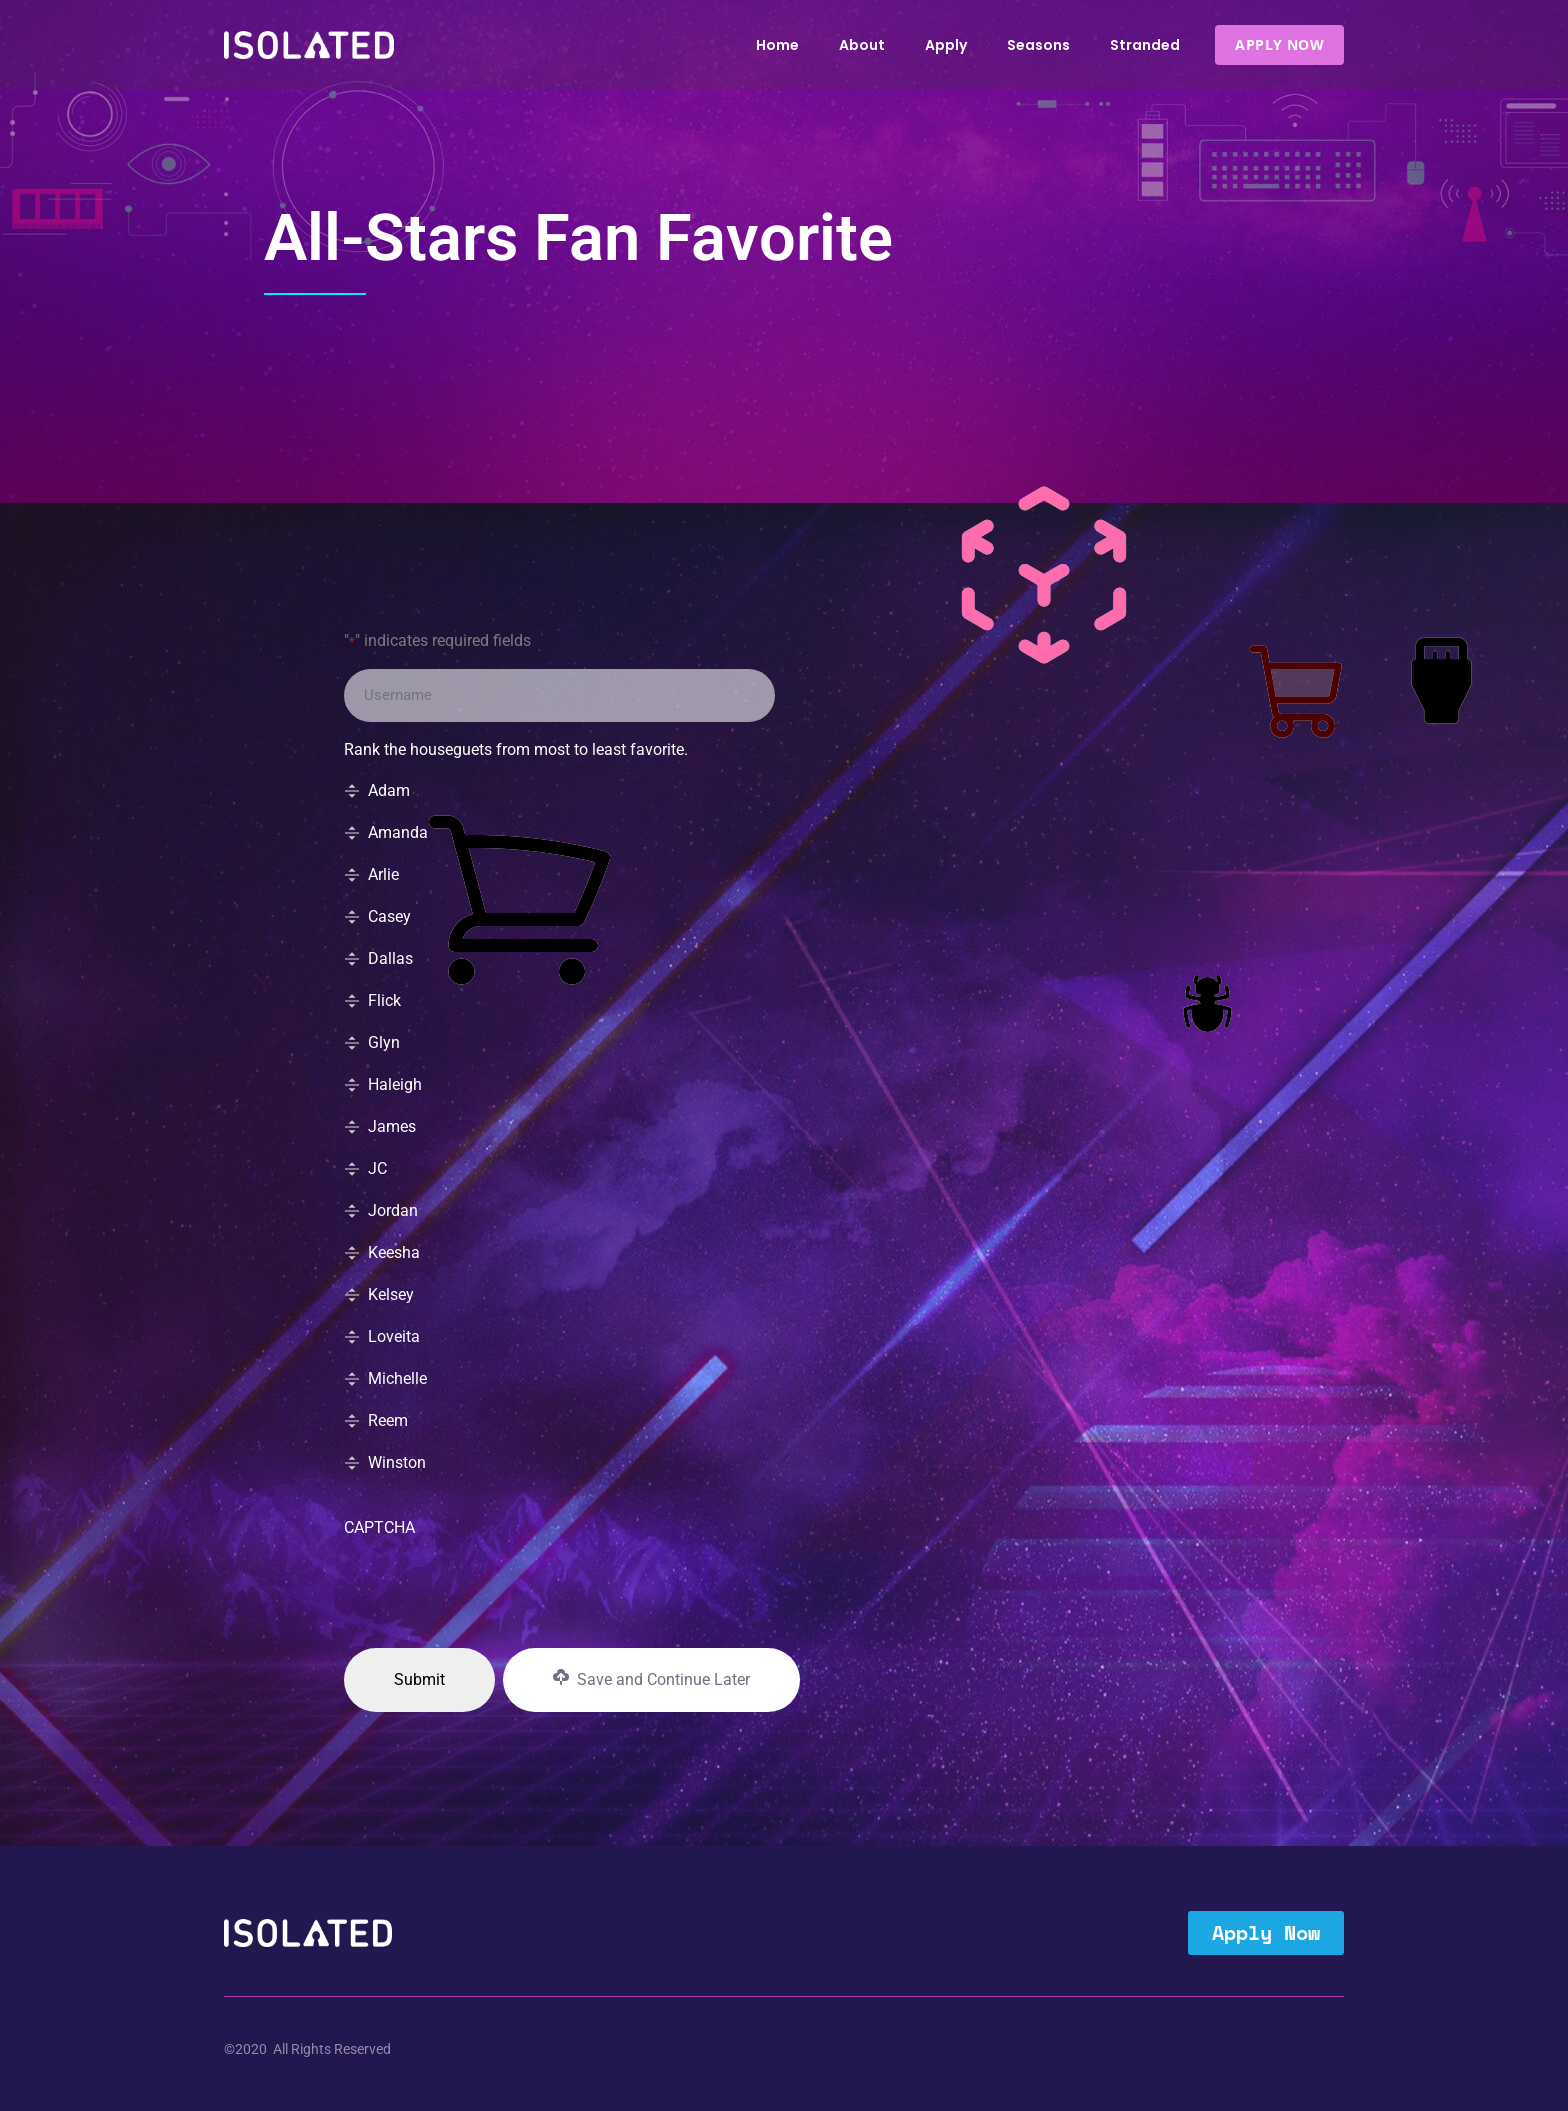  I want to click on report a bug or issue, so click(1207, 1003).